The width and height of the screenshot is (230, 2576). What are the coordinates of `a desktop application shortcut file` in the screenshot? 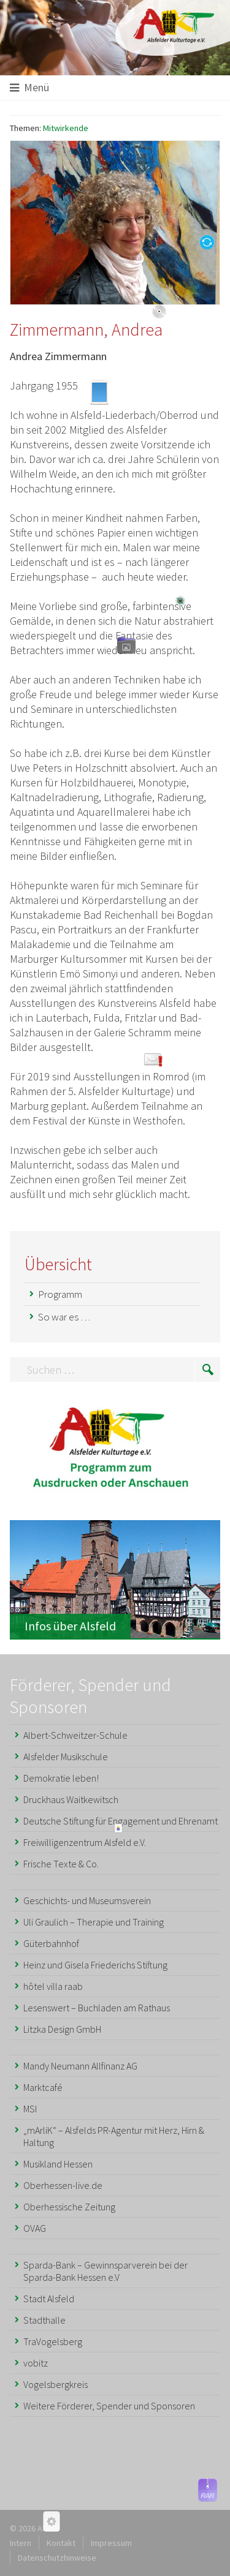 It's located at (52, 2521).